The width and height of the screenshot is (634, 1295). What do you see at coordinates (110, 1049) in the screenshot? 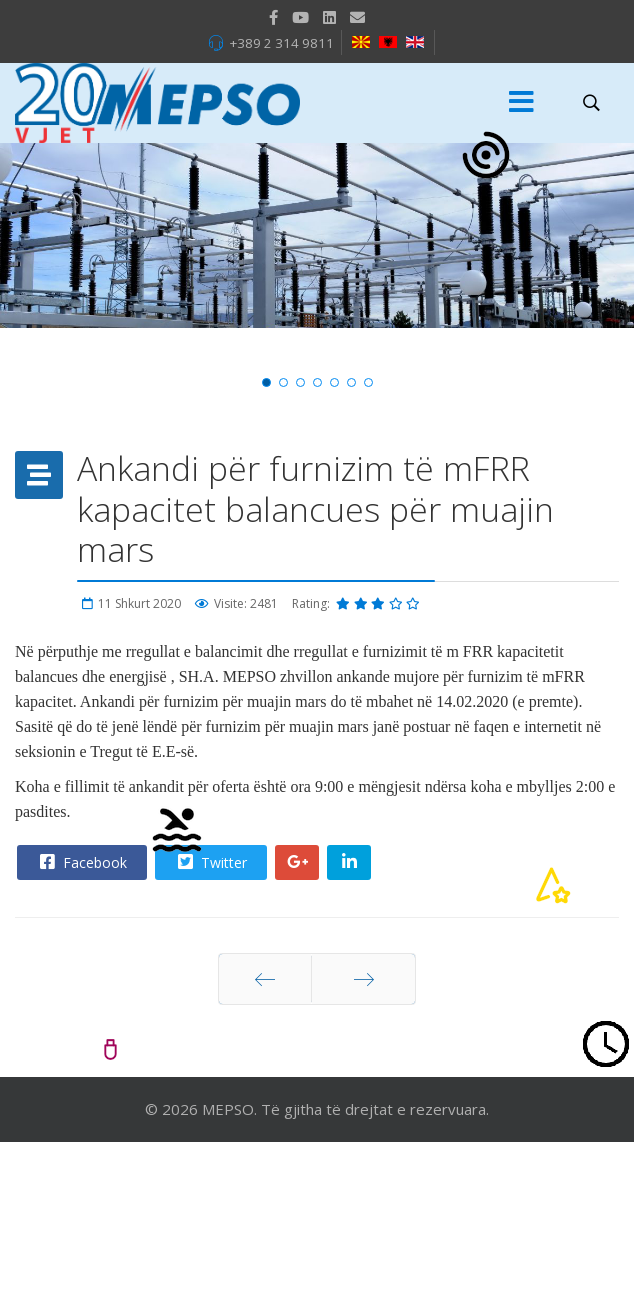
I see `connect a USB device` at bounding box center [110, 1049].